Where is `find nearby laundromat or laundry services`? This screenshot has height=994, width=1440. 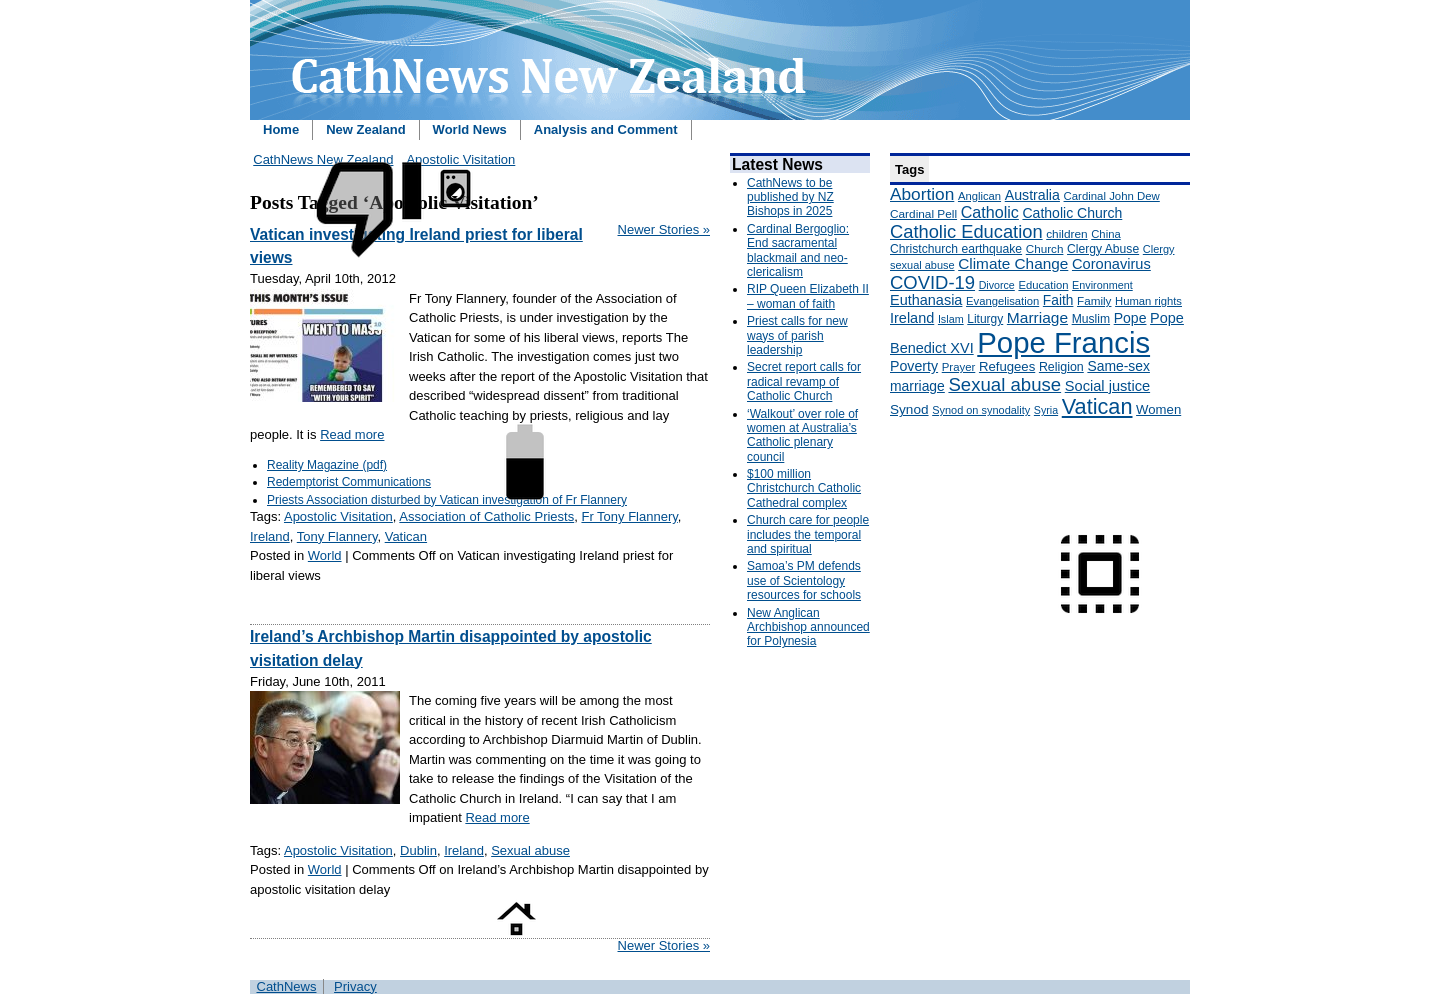
find nearby laundromat or laundry services is located at coordinates (455, 188).